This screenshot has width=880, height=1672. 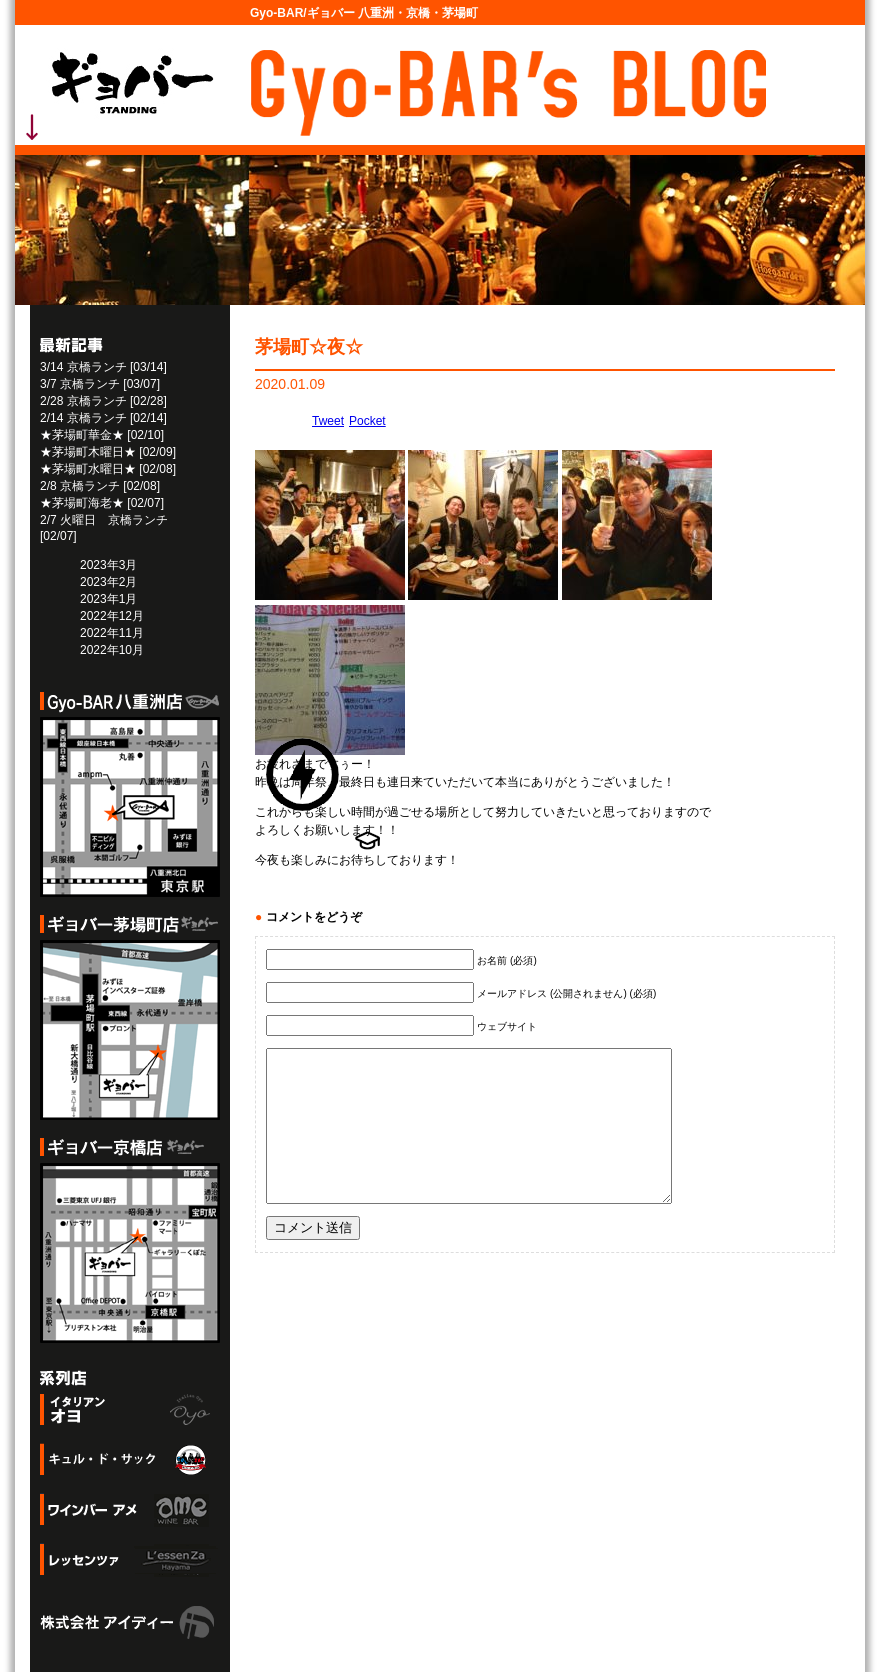 I want to click on move item down in a list, so click(x=32, y=127).